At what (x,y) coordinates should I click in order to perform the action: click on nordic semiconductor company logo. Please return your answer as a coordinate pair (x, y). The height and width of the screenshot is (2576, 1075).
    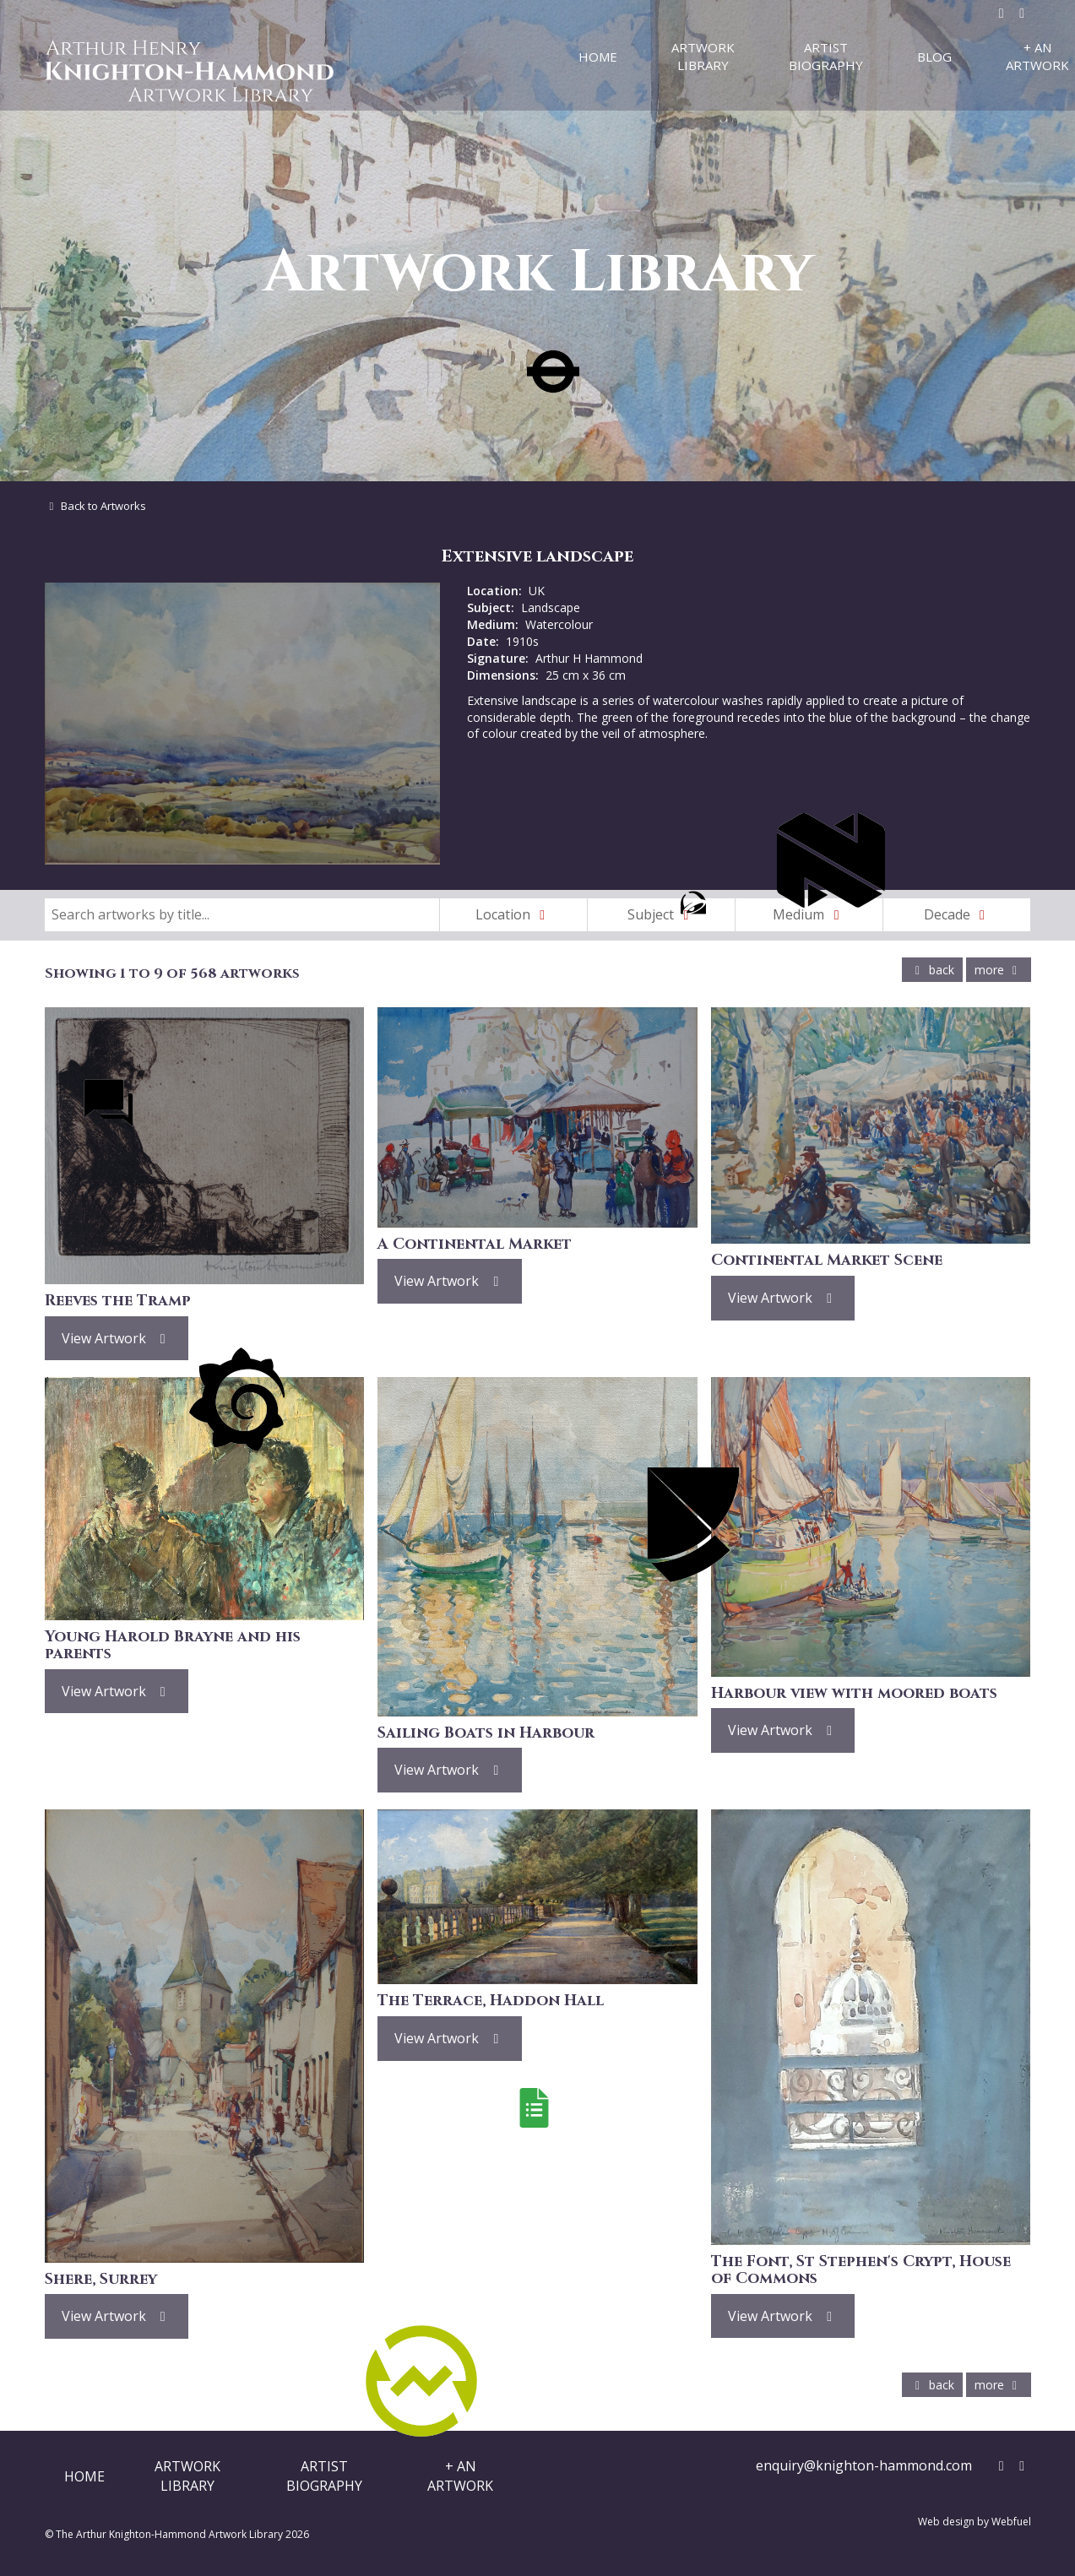
    Looking at the image, I should click on (831, 860).